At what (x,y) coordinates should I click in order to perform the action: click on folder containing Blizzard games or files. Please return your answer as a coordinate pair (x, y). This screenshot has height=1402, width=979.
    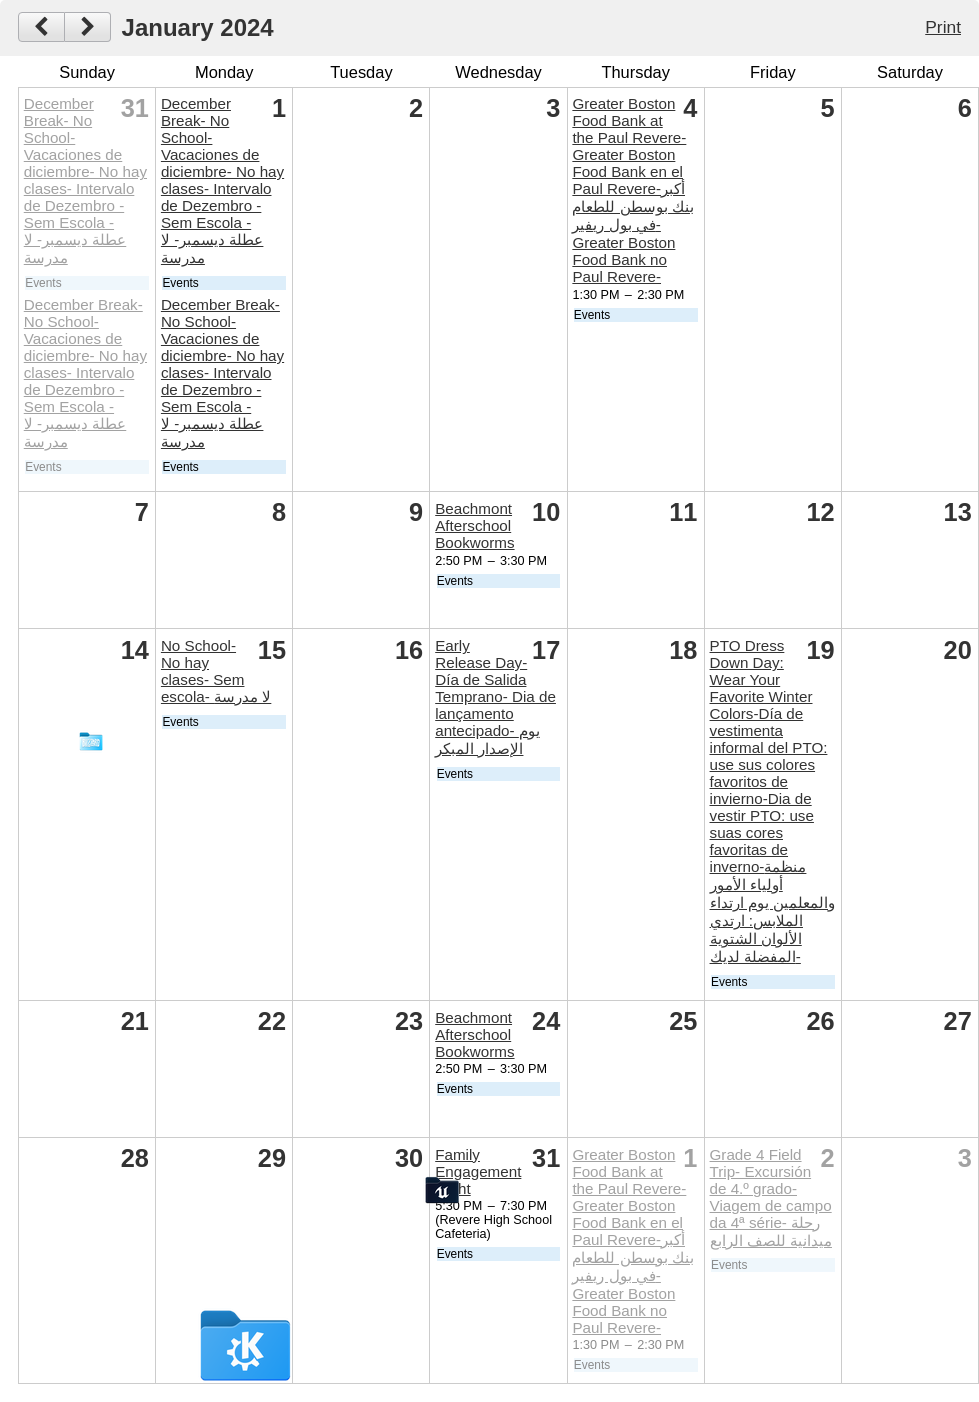
    Looking at the image, I should click on (91, 742).